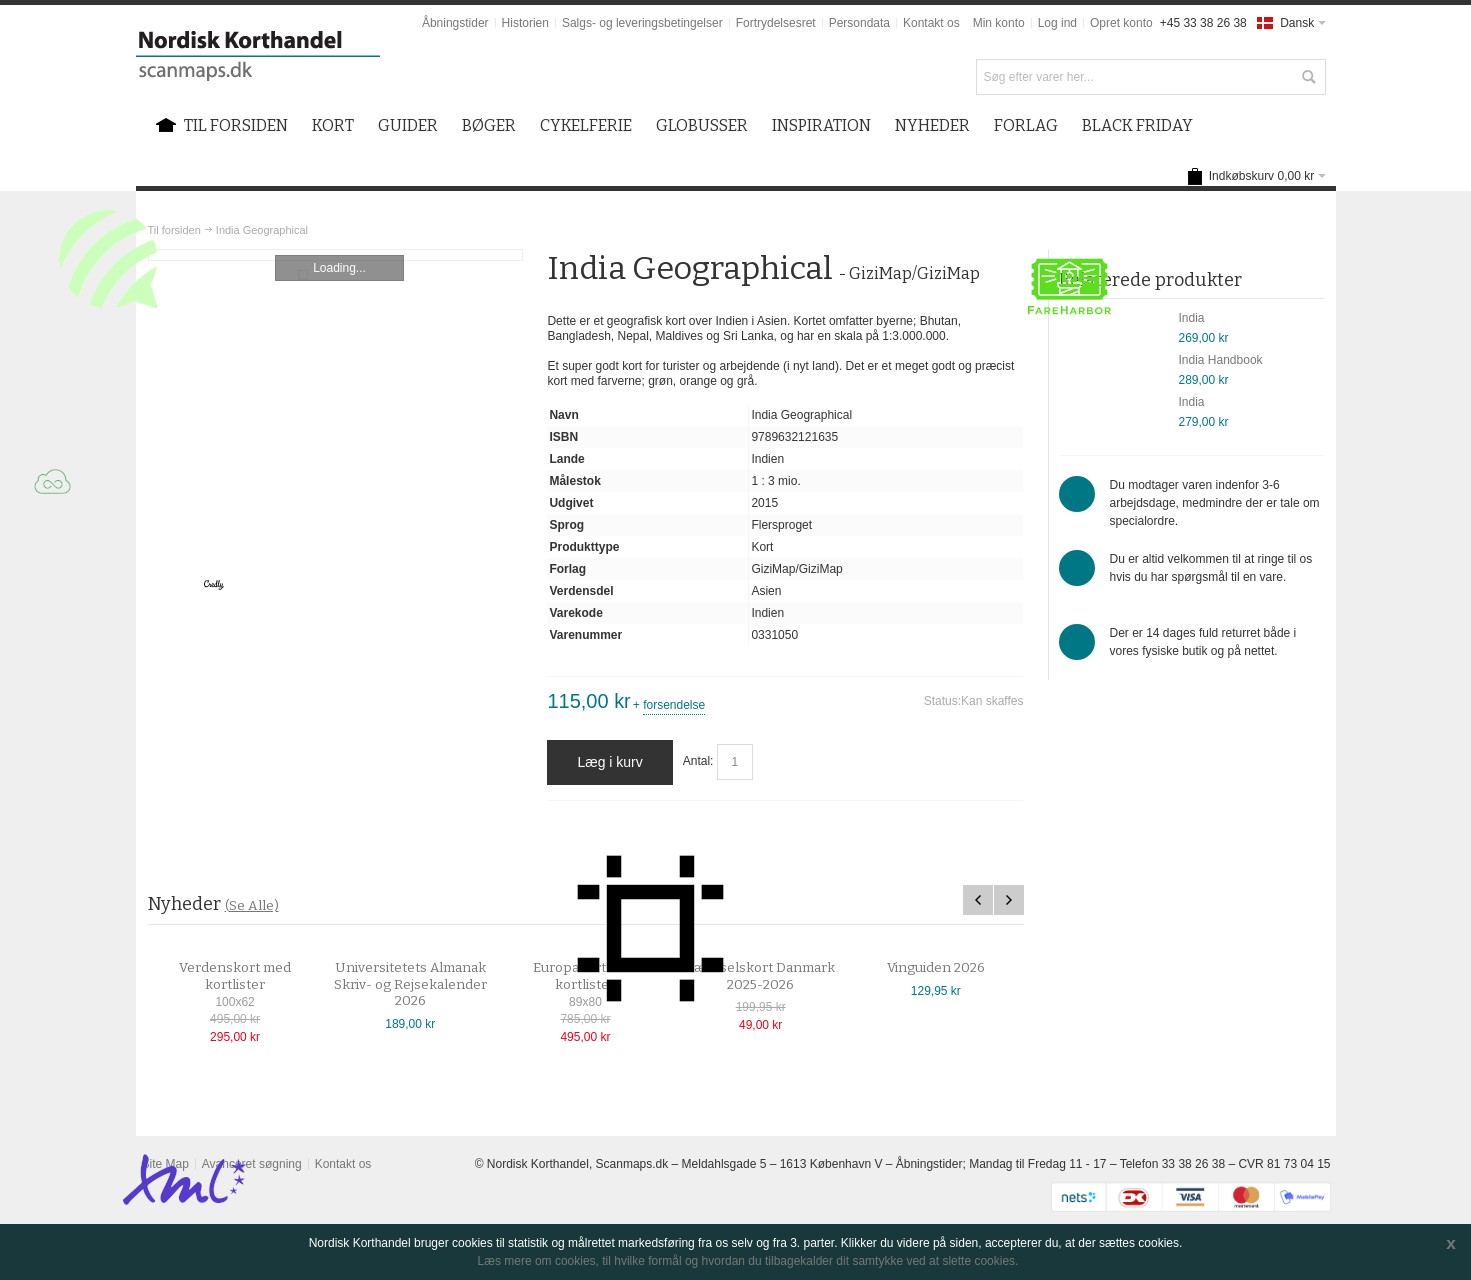  Describe the element at coordinates (184, 1179) in the screenshot. I see `indicates xml file format or data type` at that location.